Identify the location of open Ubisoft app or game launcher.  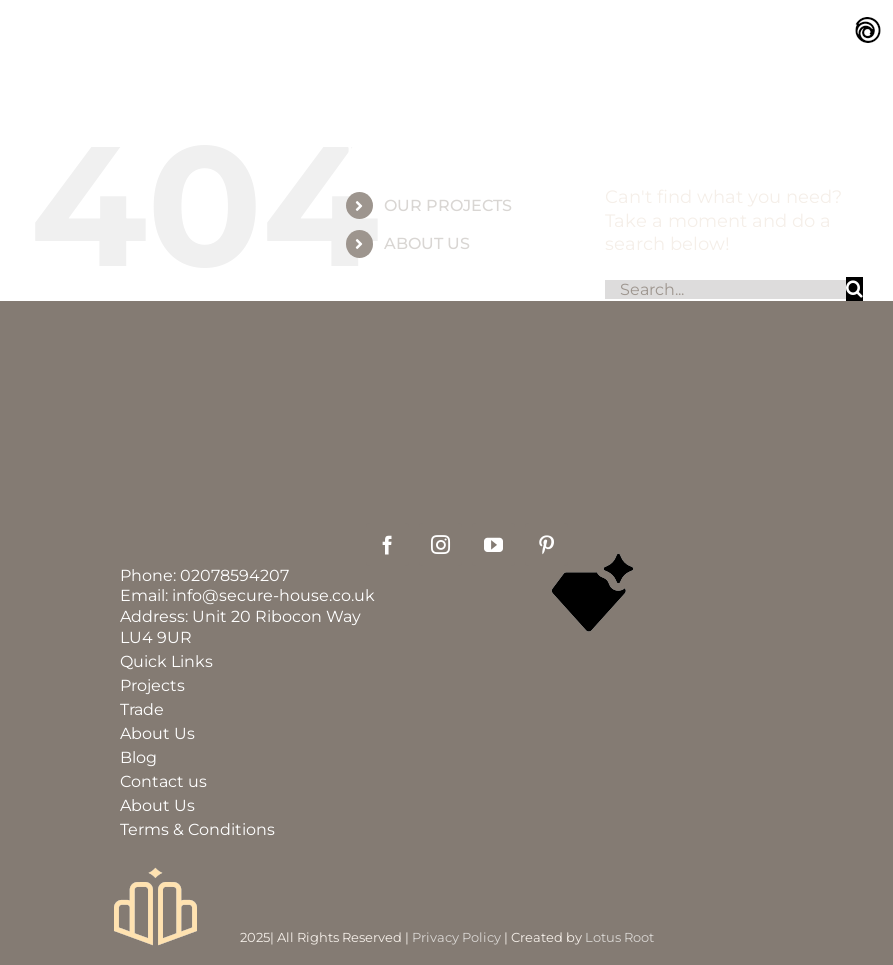
(868, 30).